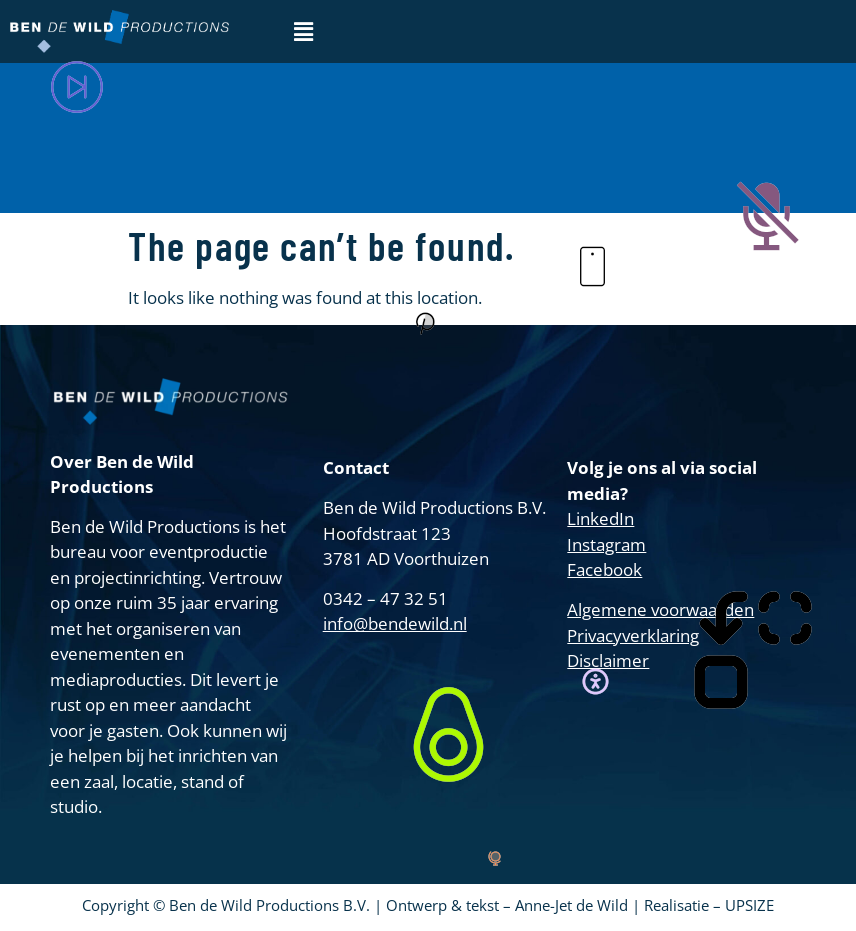 The height and width of the screenshot is (931, 856). I want to click on indicates healthy or vegetarian food options, so click(448, 734).